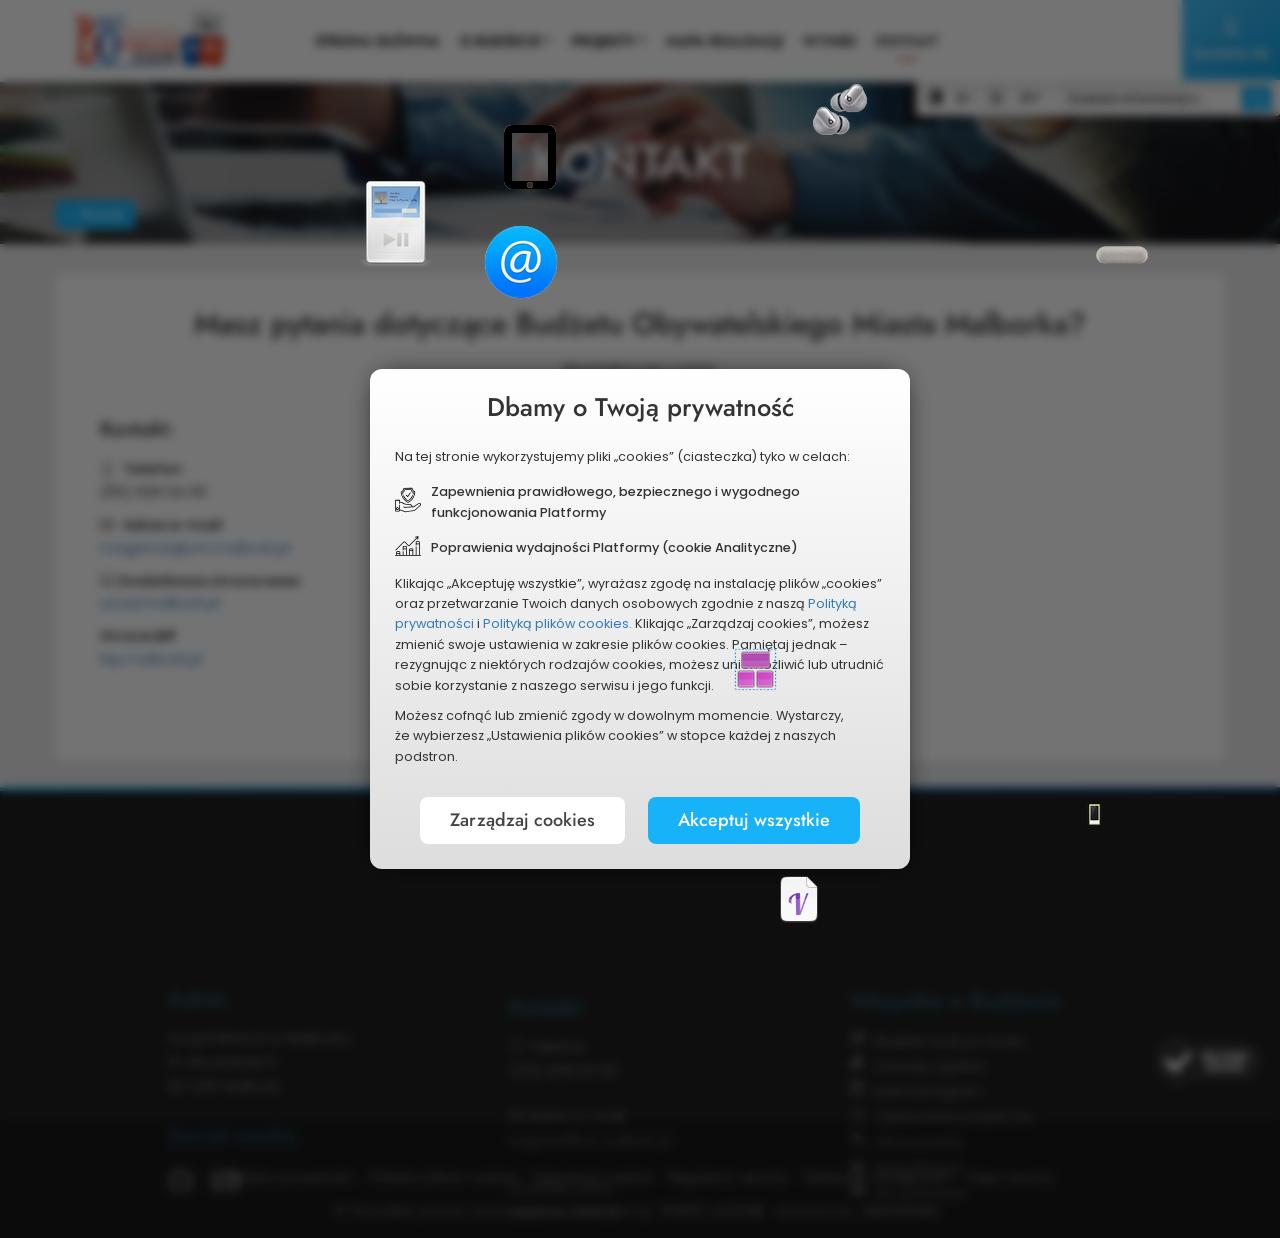  Describe the element at coordinates (1122, 255) in the screenshot. I see `bluetooth speaker device detected` at that location.